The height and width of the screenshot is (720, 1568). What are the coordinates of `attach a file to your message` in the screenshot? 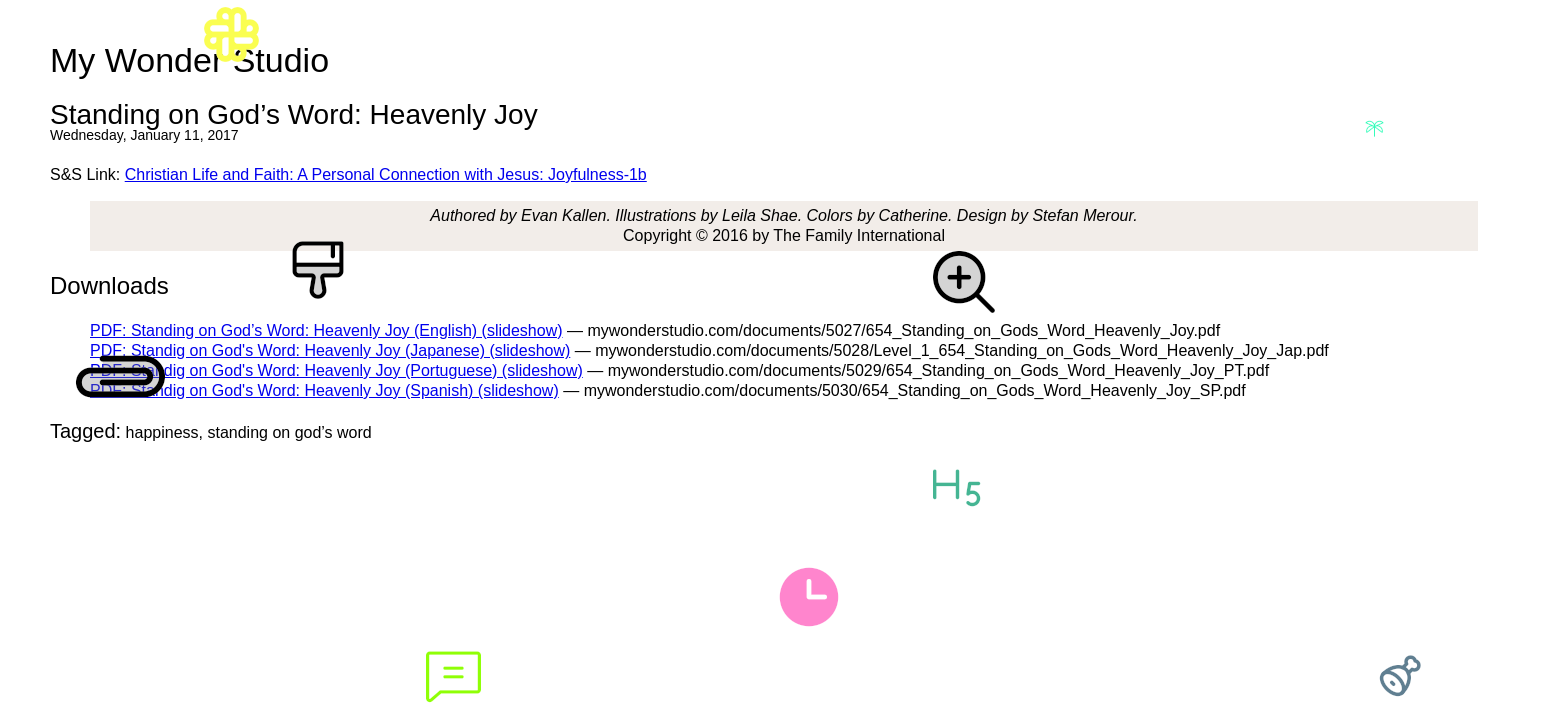 It's located at (120, 376).